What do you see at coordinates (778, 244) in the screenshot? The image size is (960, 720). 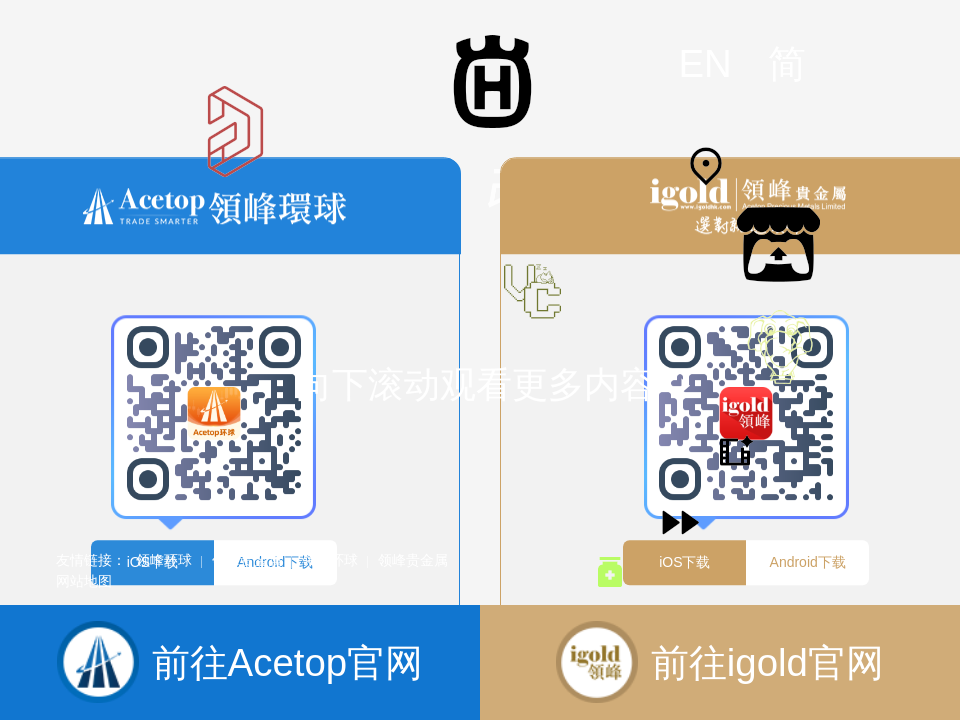 I see `visit itch.io indie game marketplace` at bounding box center [778, 244].